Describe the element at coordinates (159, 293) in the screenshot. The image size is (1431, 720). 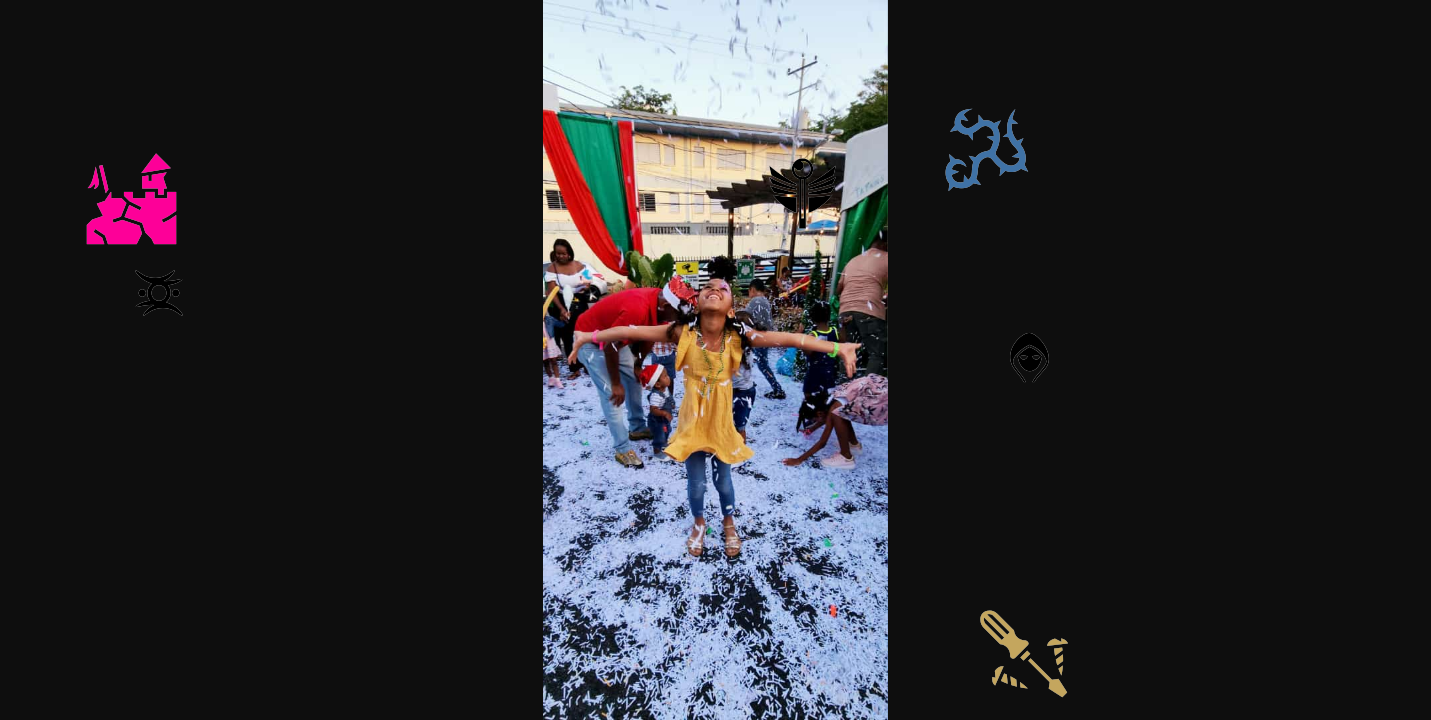
I see `abstract game icon or badge element` at that location.